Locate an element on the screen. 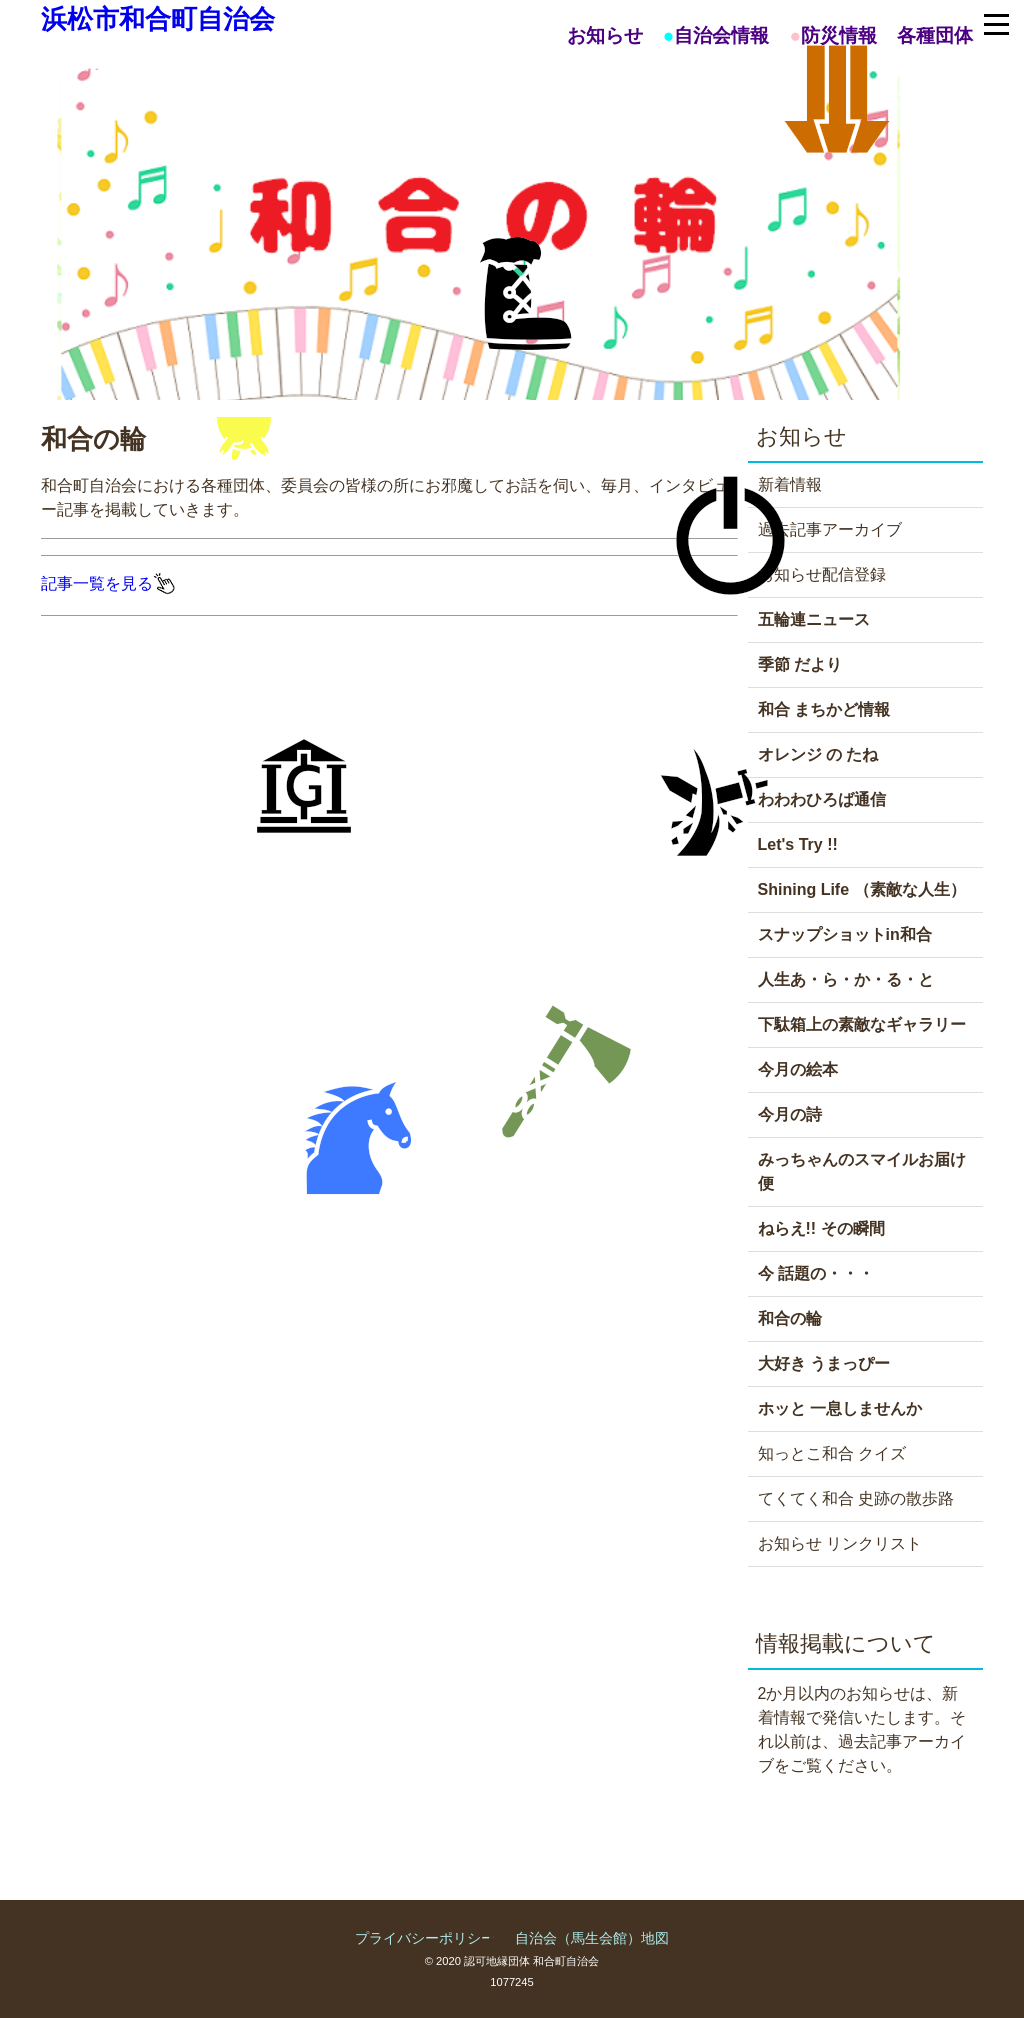 The width and height of the screenshot is (1024, 2018). activate a powerful downward attack or smash move is located at coordinates (837, 99).